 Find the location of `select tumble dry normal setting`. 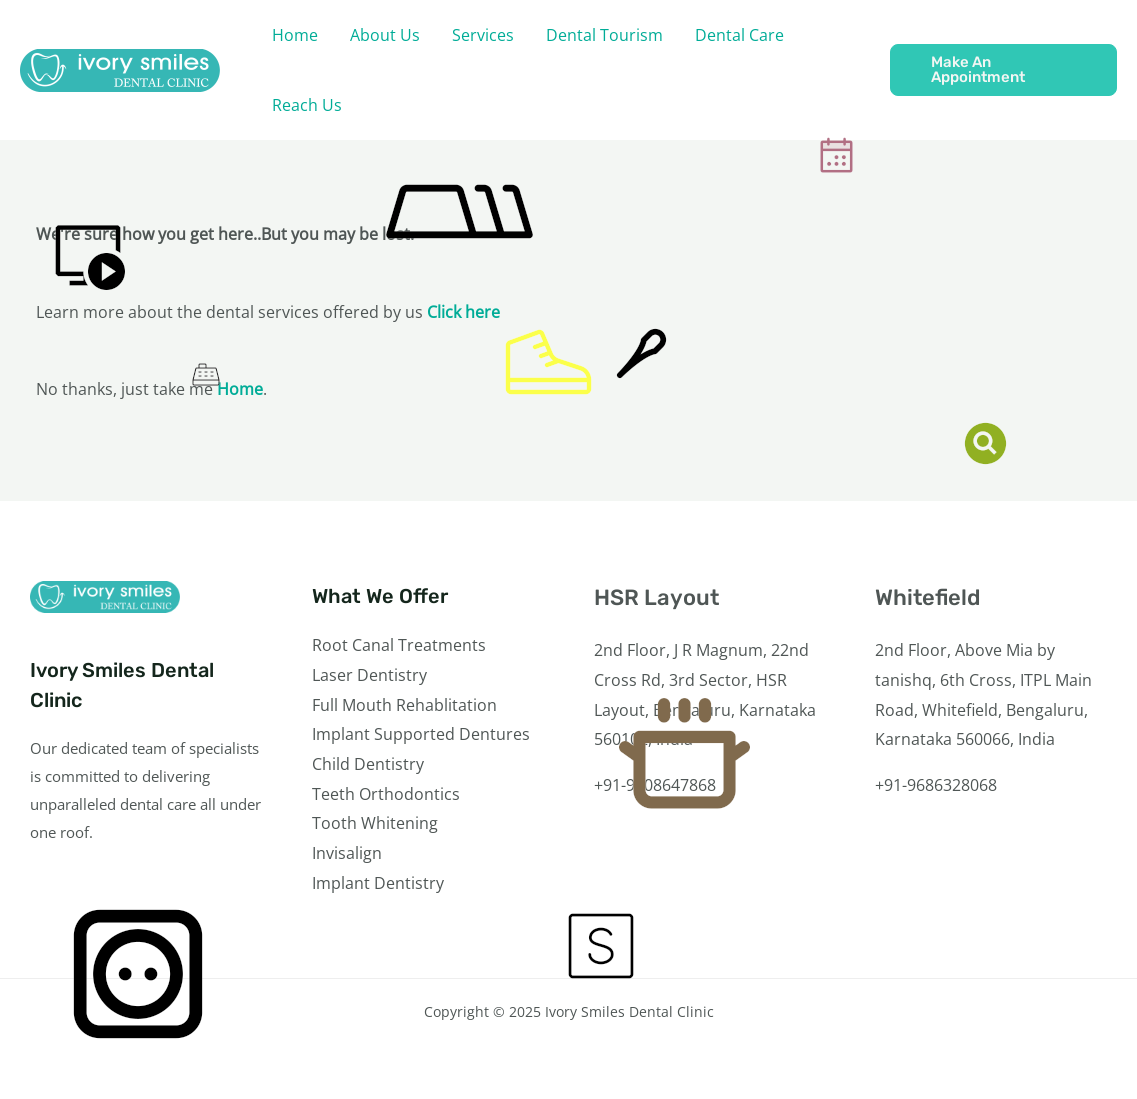

select tumble dry normal setting is located at coordinates (138, 974).